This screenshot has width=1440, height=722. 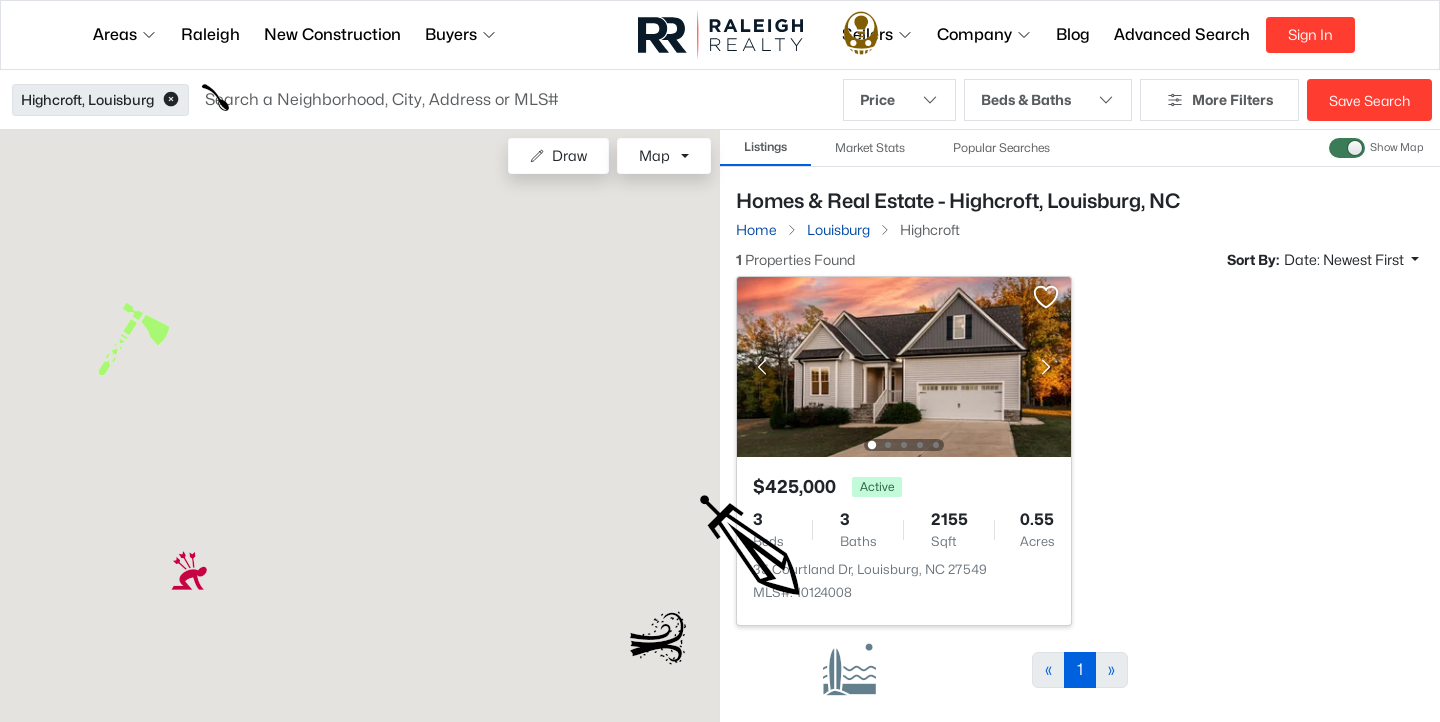 I want to click on indicates sandstorm or dust storm weather condition, so click(x=658, y=638).